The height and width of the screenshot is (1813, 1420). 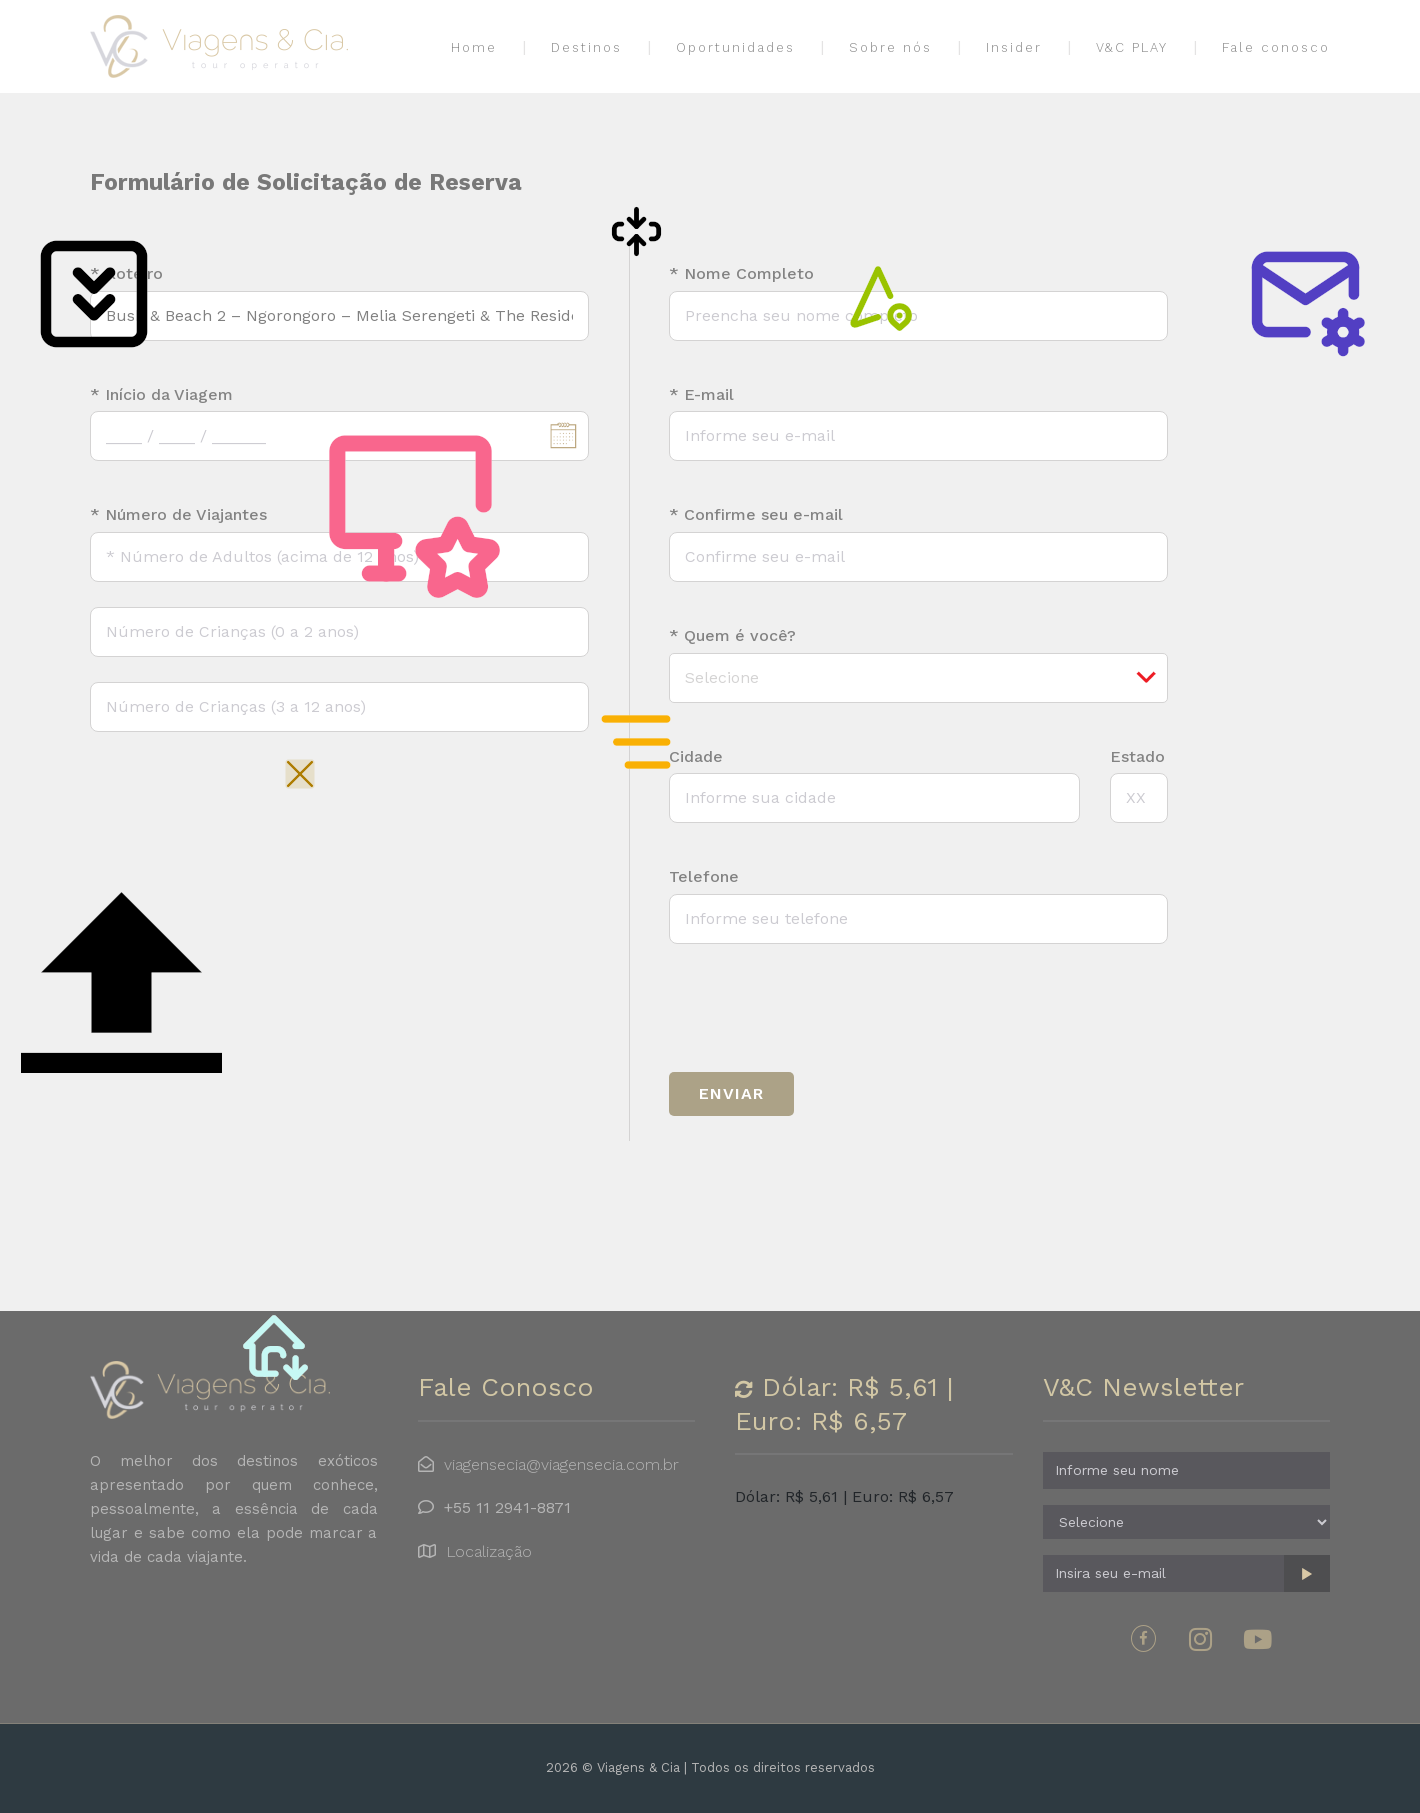 What do you see at coordinates (410, 508) in the screenshot?
I see `mark desktop as favorite` at bounding box center [410, 508].